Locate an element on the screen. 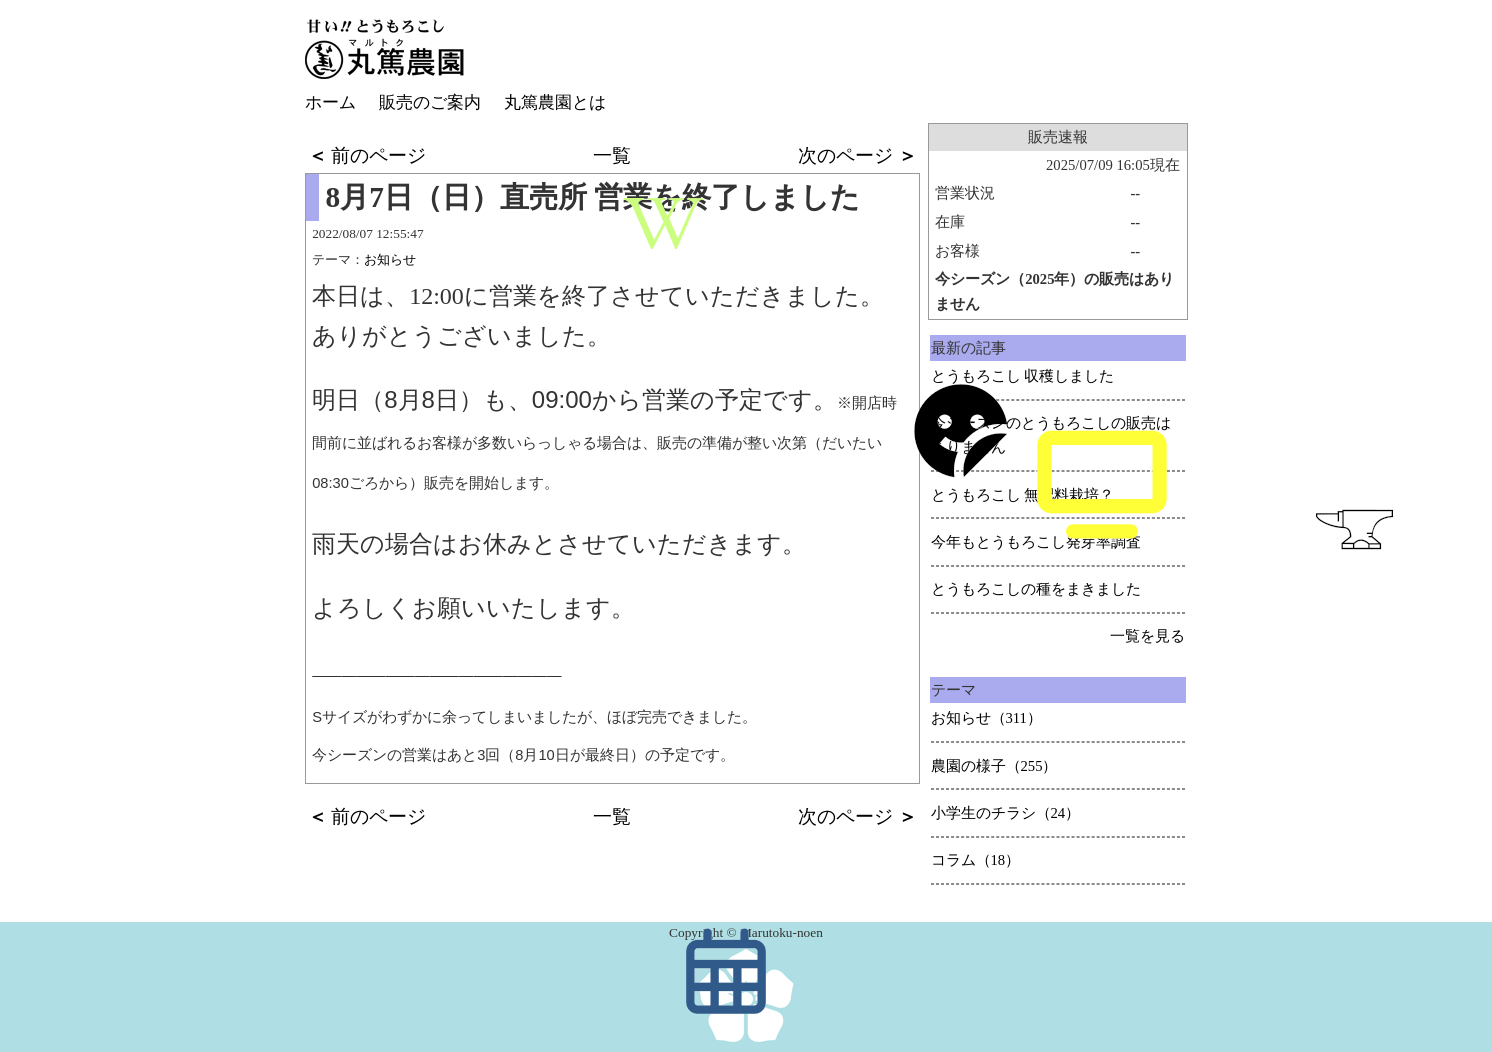 The height and width of the screenshot is (1052, 1492). conda-forge community package repository is located at coordinates (1354, 529).